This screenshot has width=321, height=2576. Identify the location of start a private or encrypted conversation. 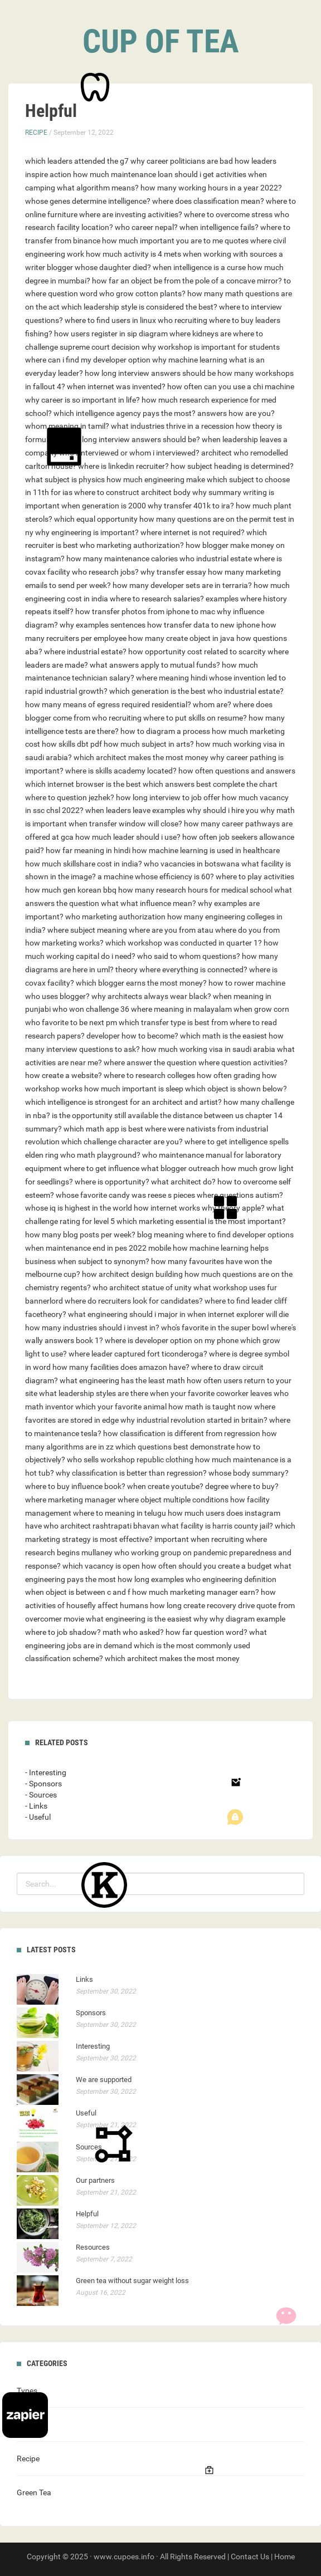
(235, 1817).